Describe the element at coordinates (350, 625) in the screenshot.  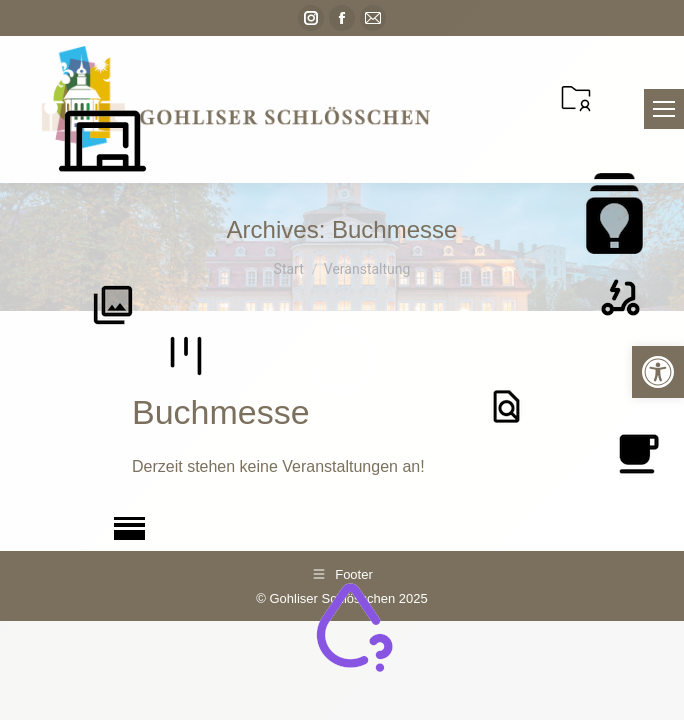
I see `check water quality or status` at that location.